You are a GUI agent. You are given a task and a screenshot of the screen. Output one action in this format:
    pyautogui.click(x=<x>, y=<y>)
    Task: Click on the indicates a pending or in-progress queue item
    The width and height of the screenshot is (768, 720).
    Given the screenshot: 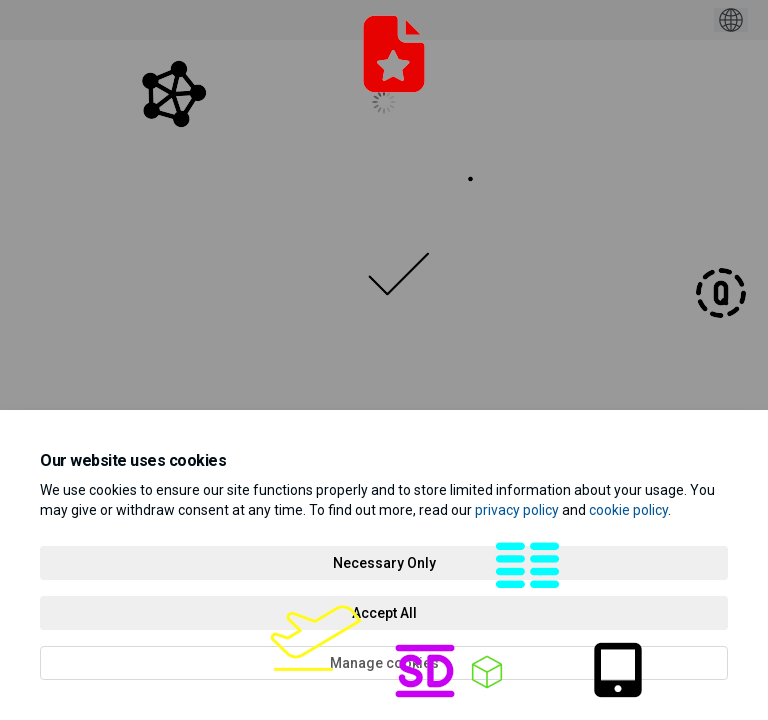 What is the action you would take?
    pyautogui.click(x=721, y=293)
    